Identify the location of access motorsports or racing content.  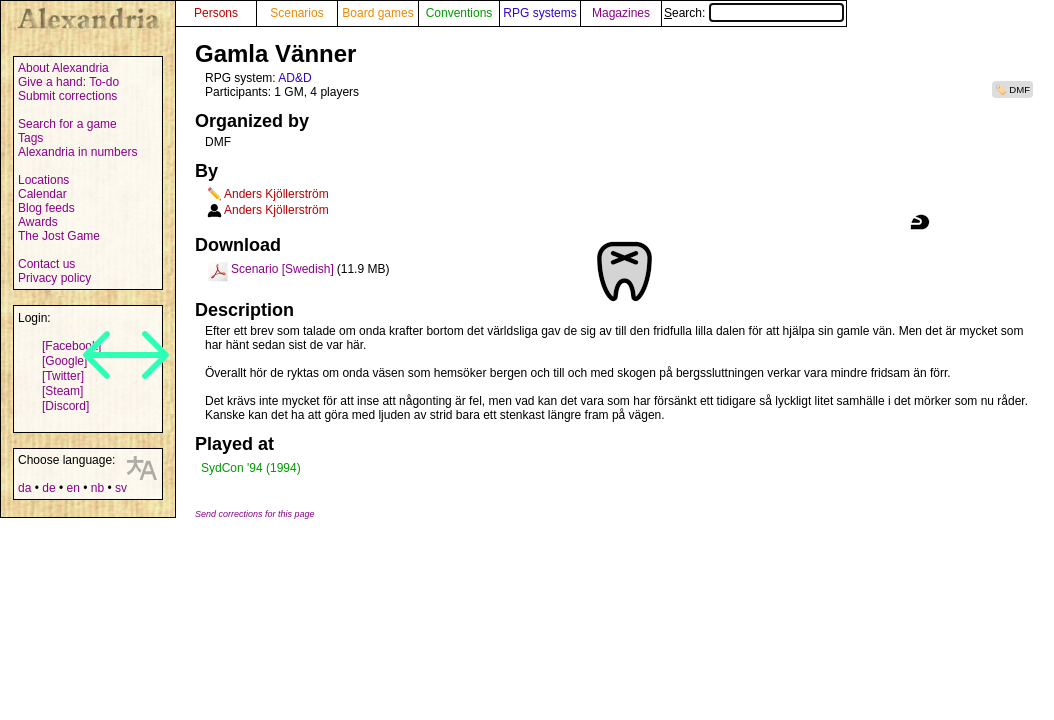
(920, 222).